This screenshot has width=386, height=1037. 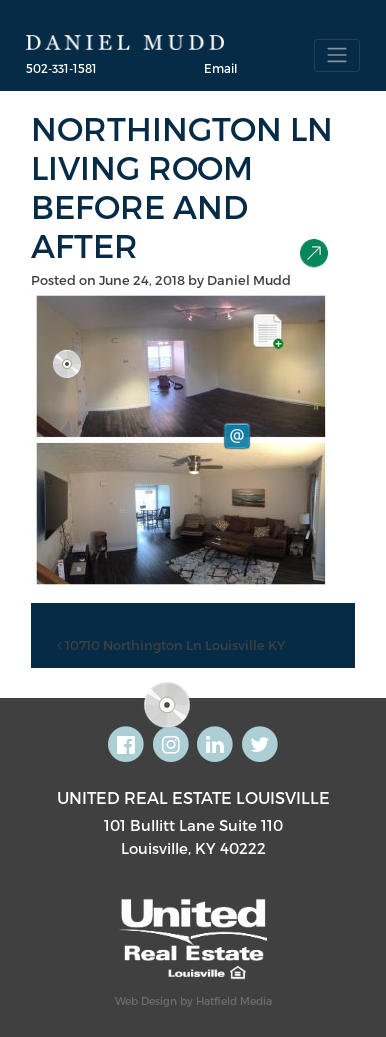 I want to click on indicates a symbolic link or shortcut to another file, so click(x=314, y=253).